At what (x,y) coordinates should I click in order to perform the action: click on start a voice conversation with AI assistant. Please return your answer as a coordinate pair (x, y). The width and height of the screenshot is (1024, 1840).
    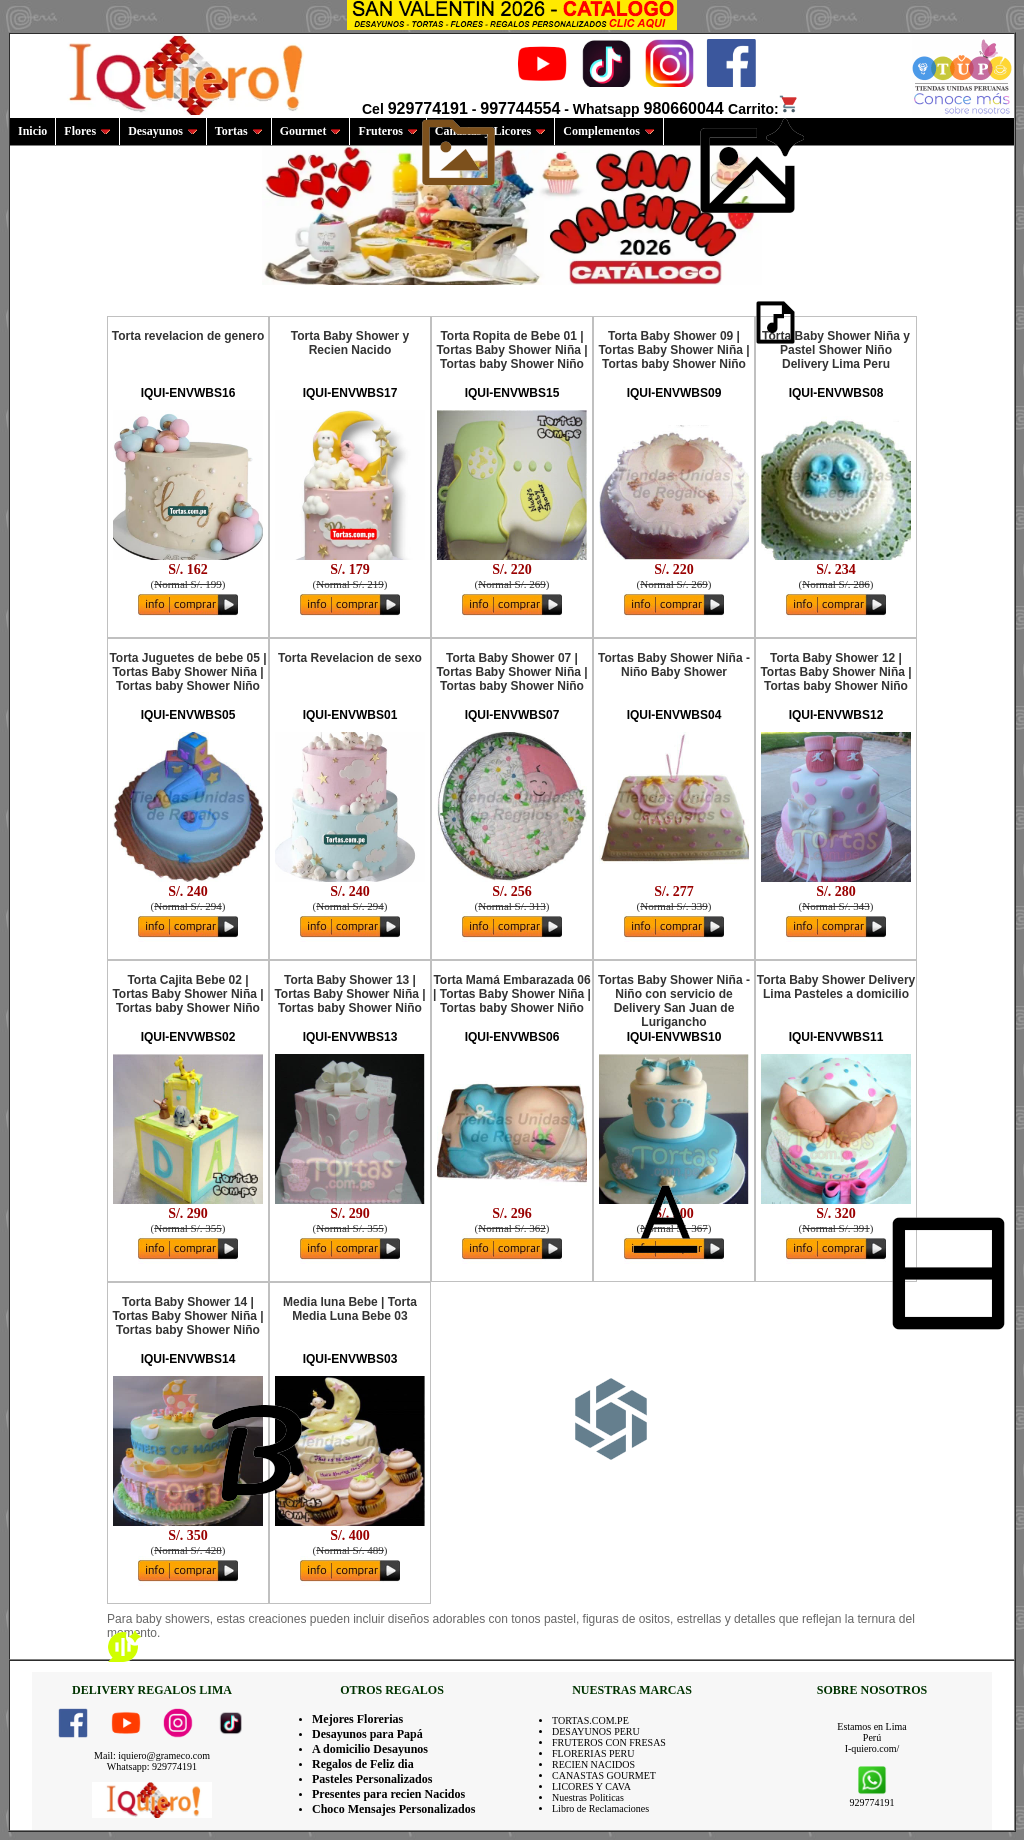
    Looking at the image, I should click on (123, 1647).